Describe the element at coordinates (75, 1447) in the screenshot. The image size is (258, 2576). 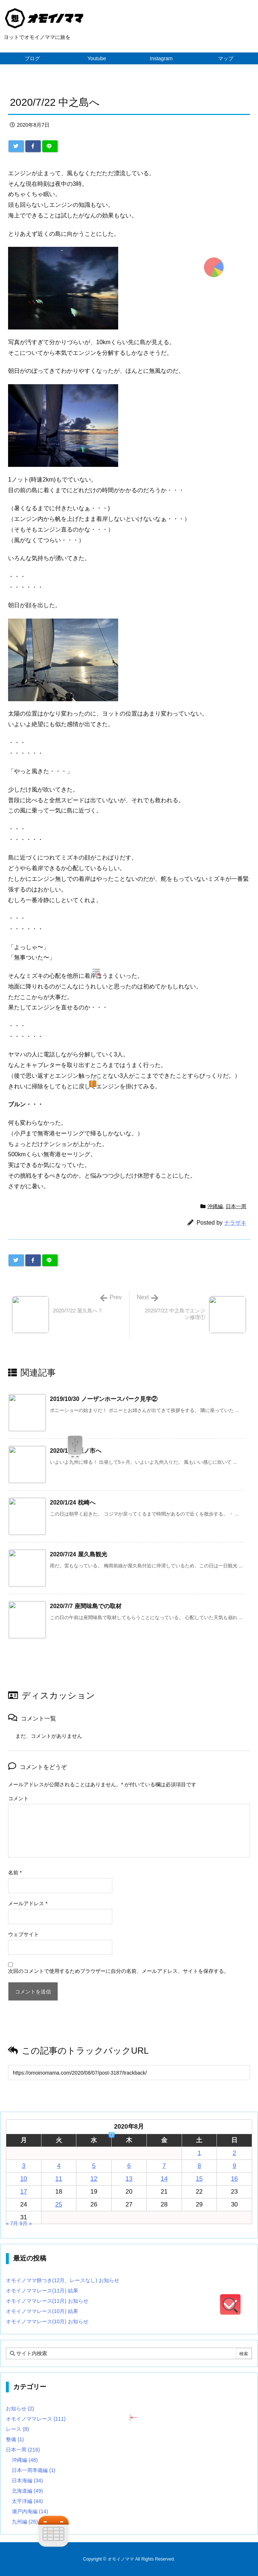
I see `removable USB storage device` at that location.